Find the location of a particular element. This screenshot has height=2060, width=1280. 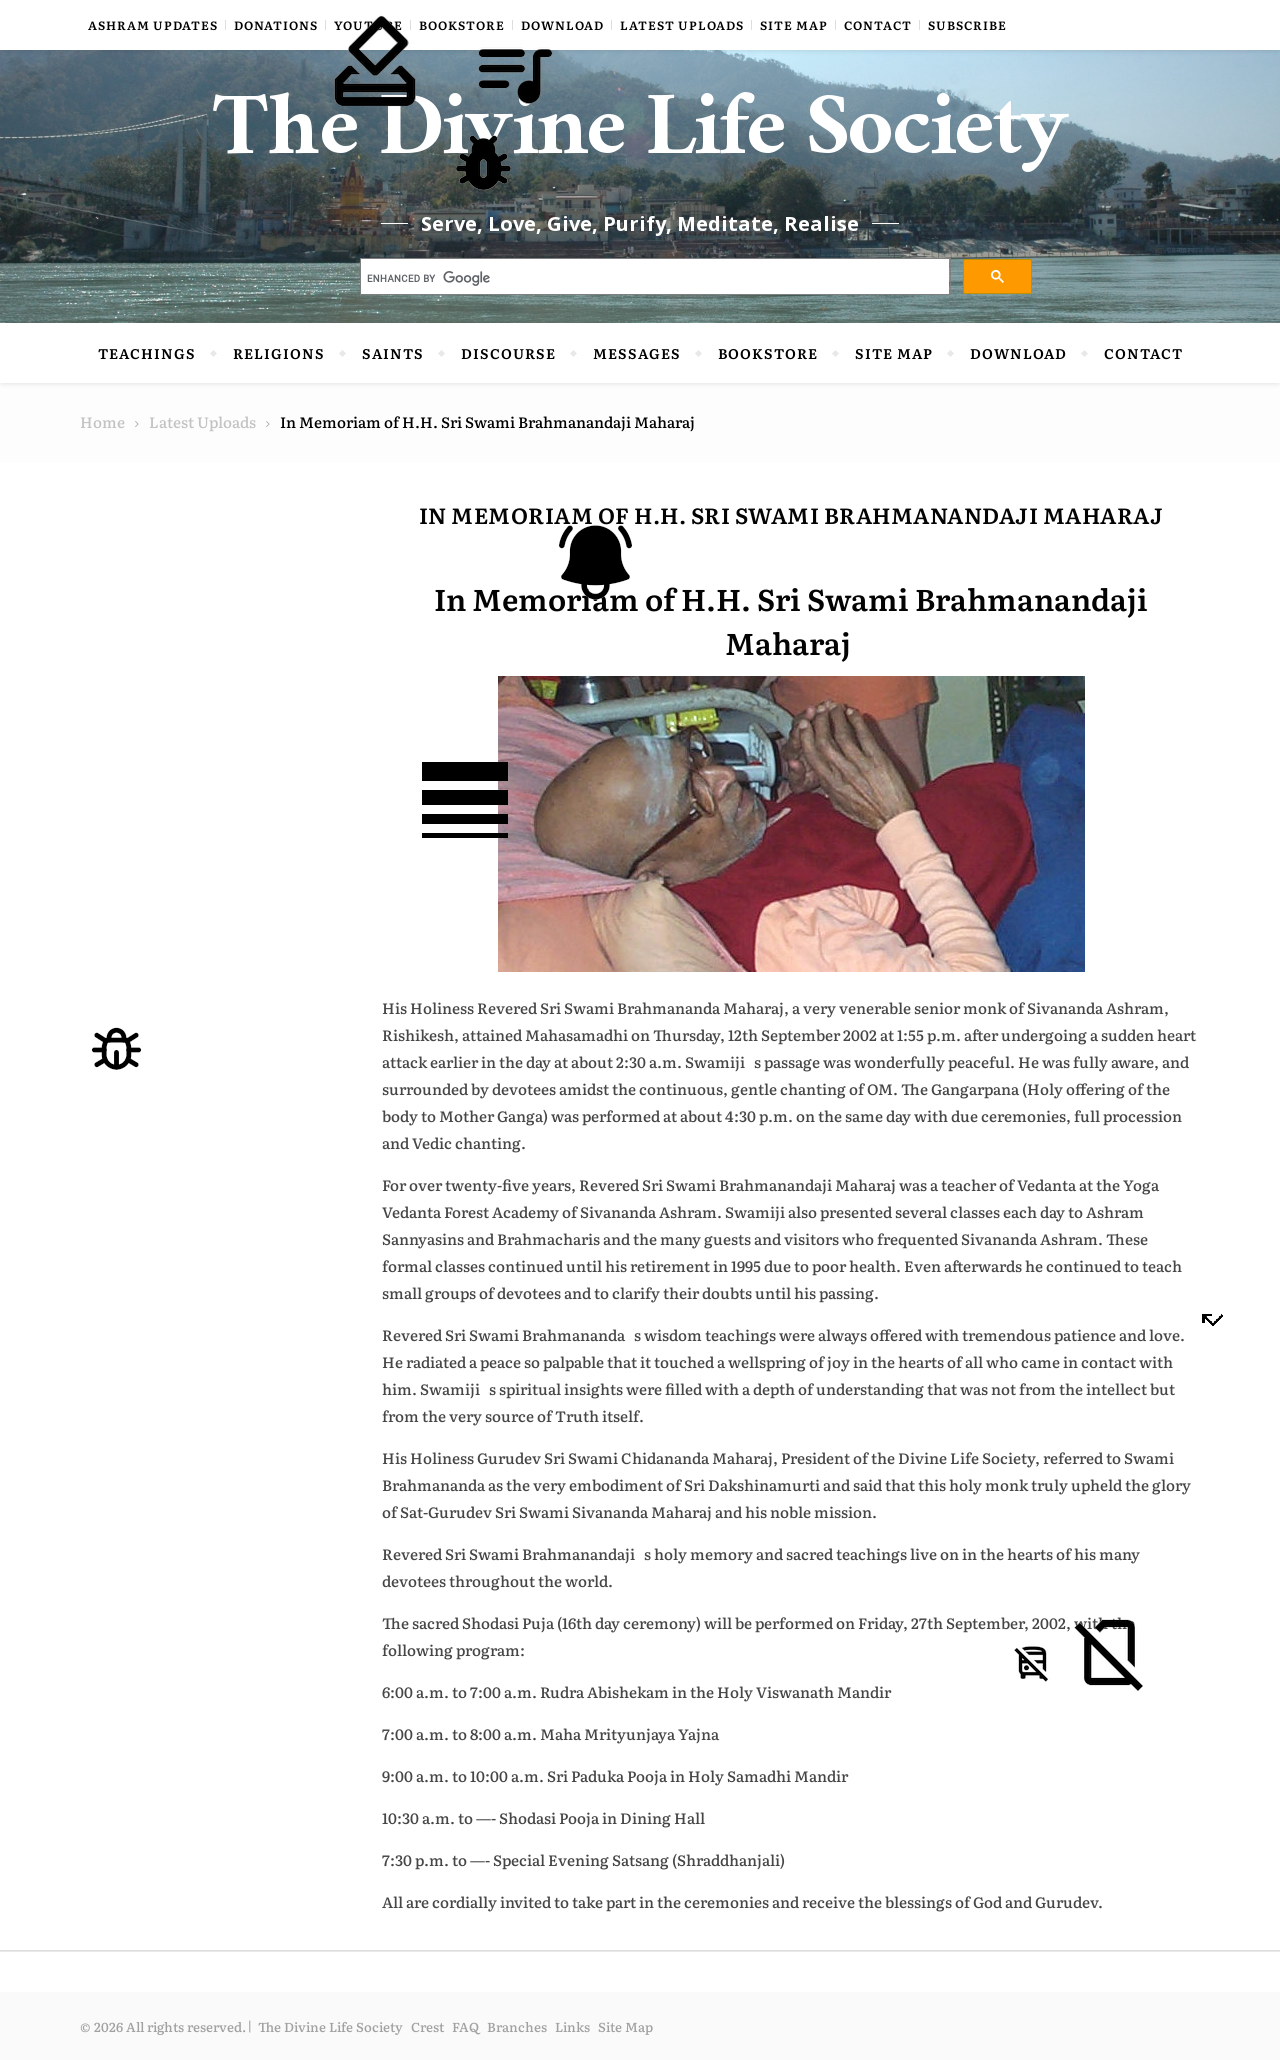

cast your vote or submit a ballot is located at coordinates (375, 61).